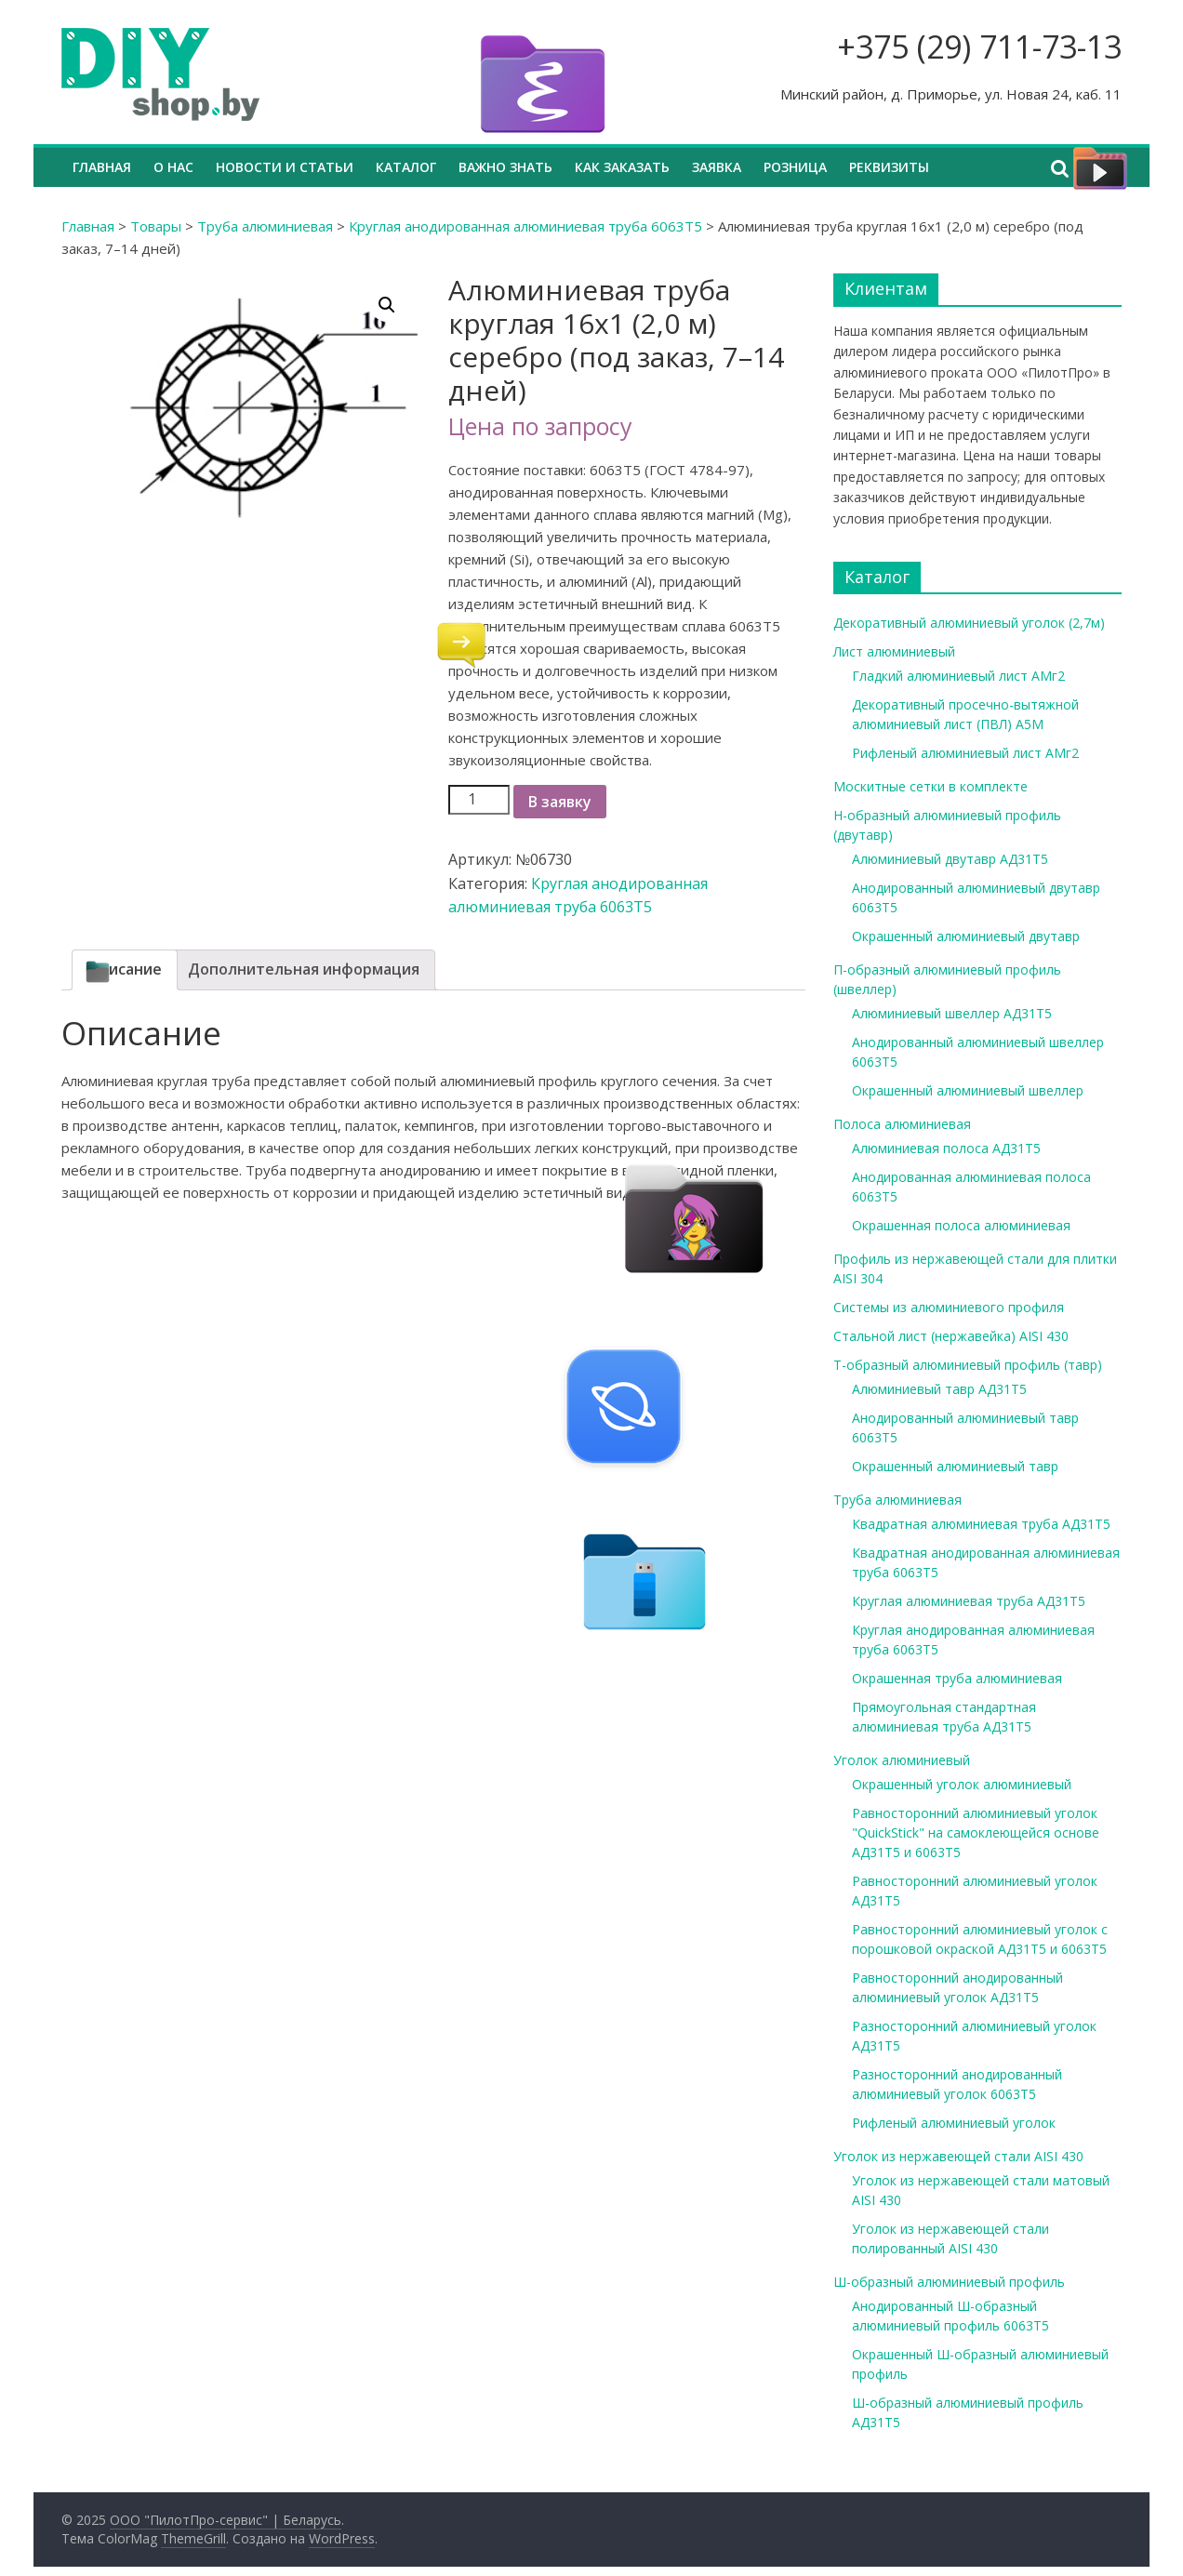 Image resolution: width=1183 pixels, height=2576 pixels. I want to click on open folder containing USB drive files, so click(644, 1585).